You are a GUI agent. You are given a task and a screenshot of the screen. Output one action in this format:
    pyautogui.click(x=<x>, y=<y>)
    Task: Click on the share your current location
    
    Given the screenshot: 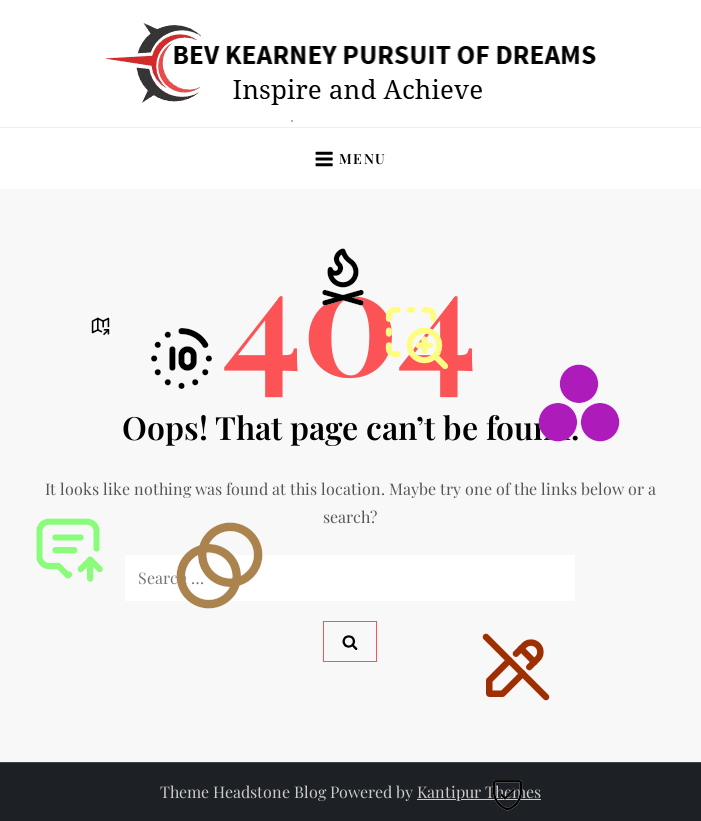 What is the action you would take?
    pyautogui.click(x=100, y=325)
    